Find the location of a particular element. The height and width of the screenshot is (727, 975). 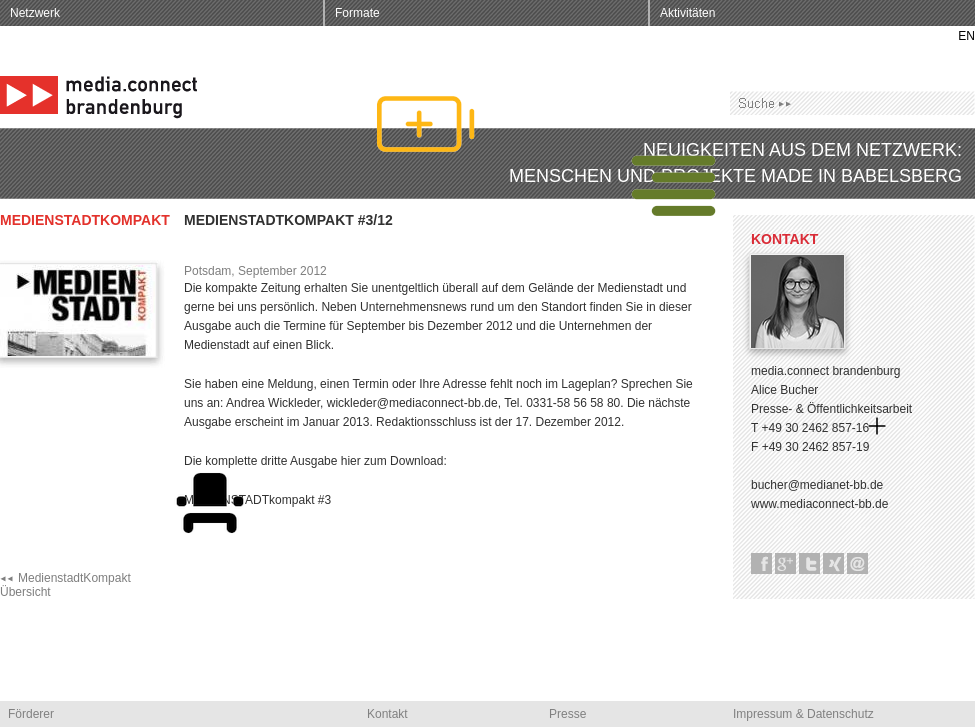

align text to the right is located at coordinates (673, 187).